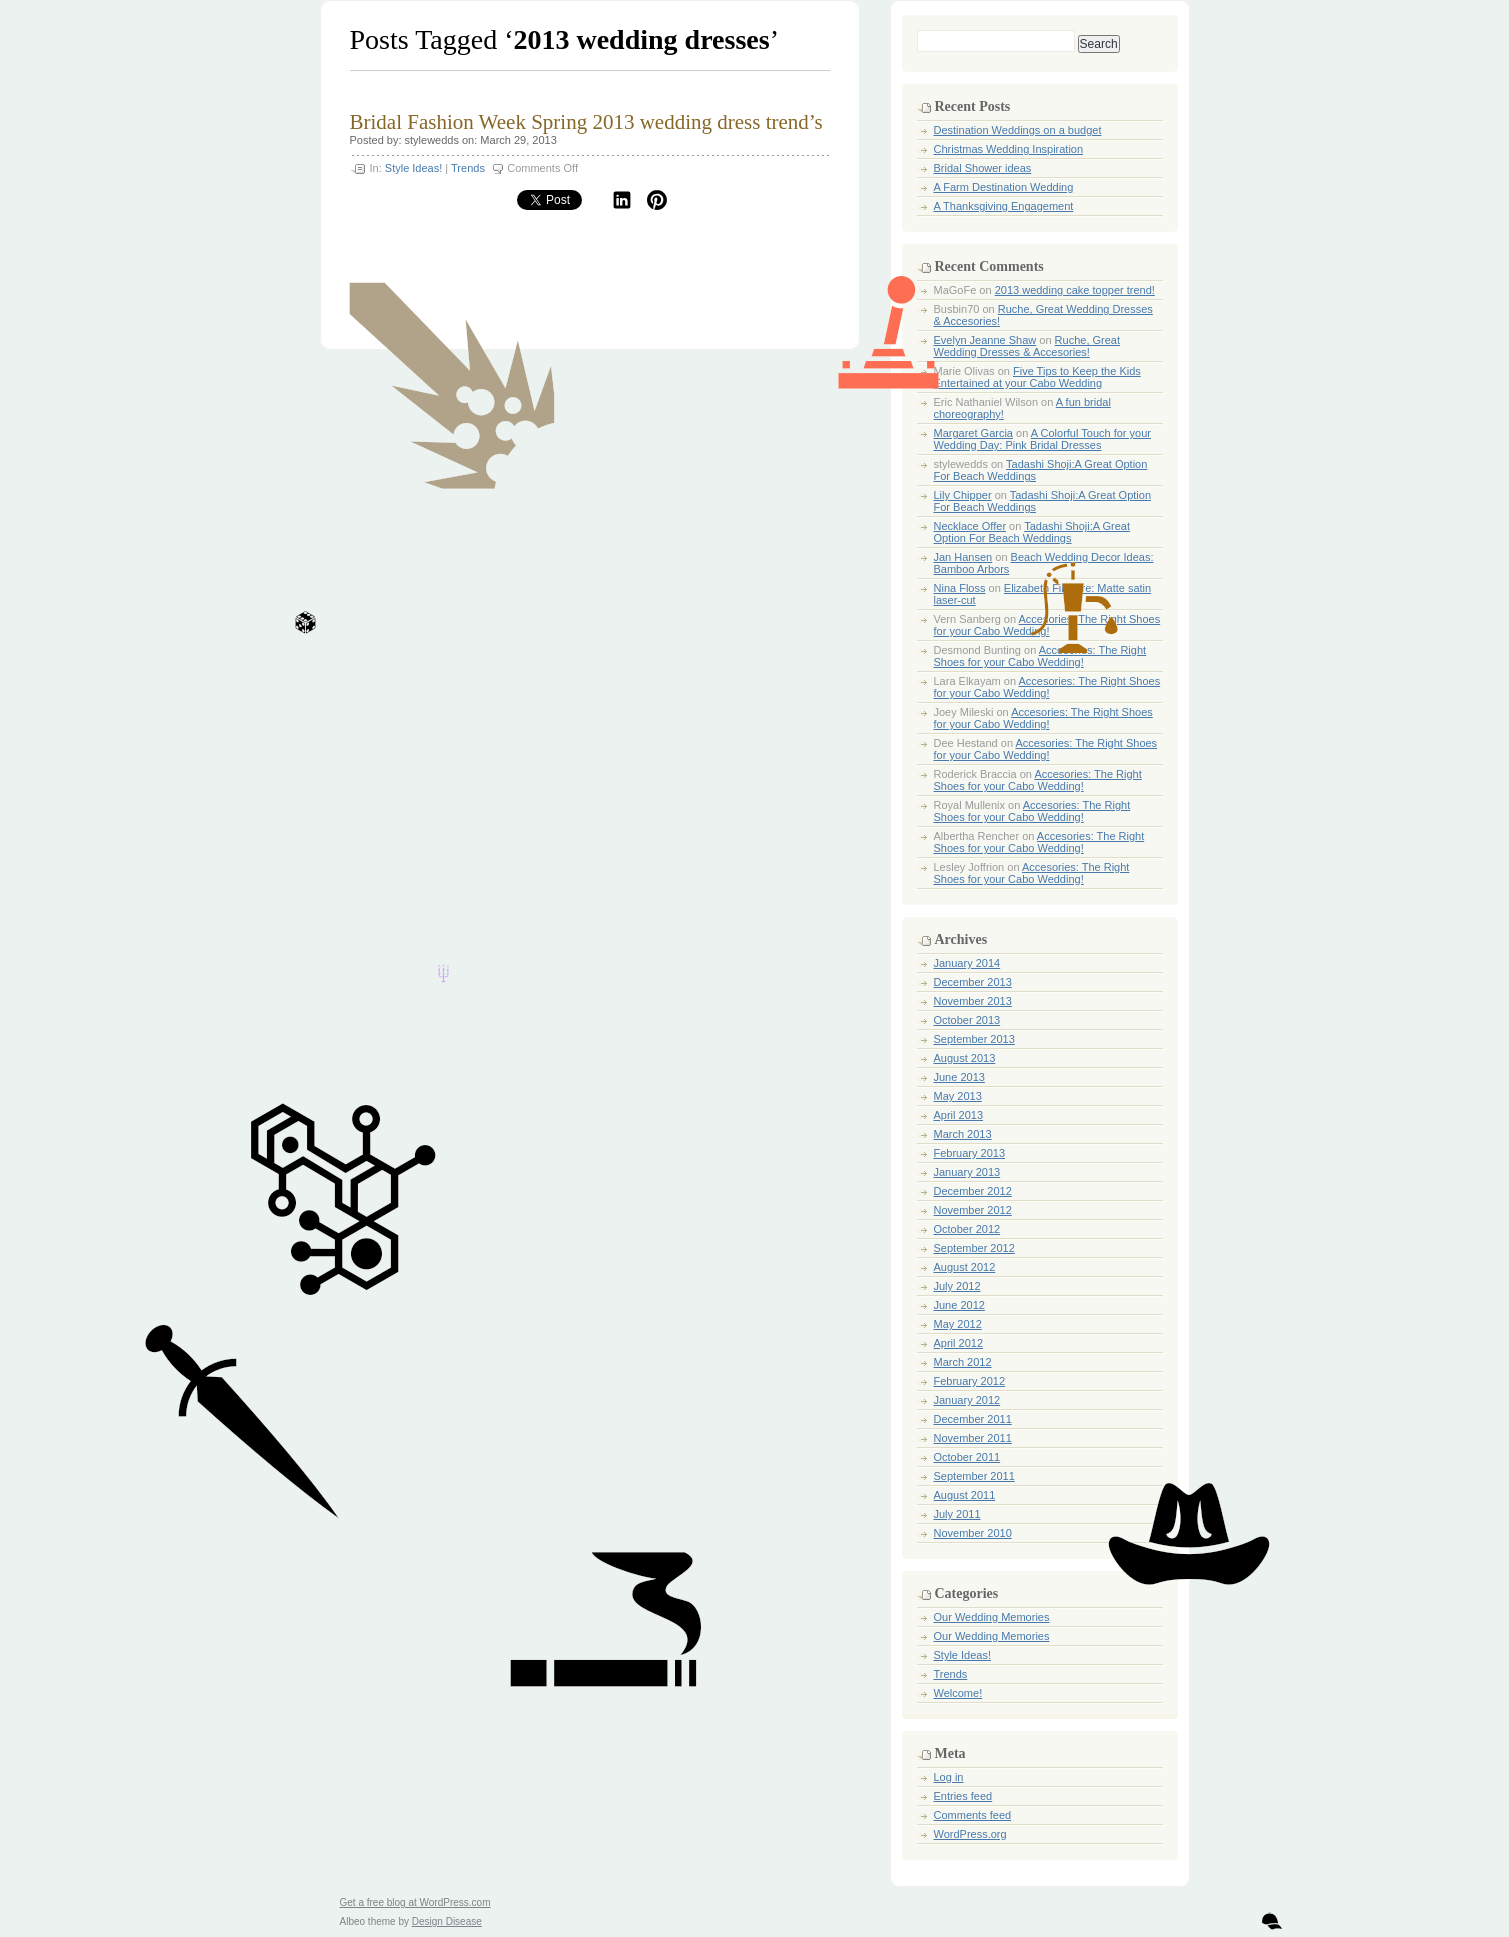  Describe the element at coordinates (888, 330) in the screenshot. I see `access game controls or gaming mode` at that location.